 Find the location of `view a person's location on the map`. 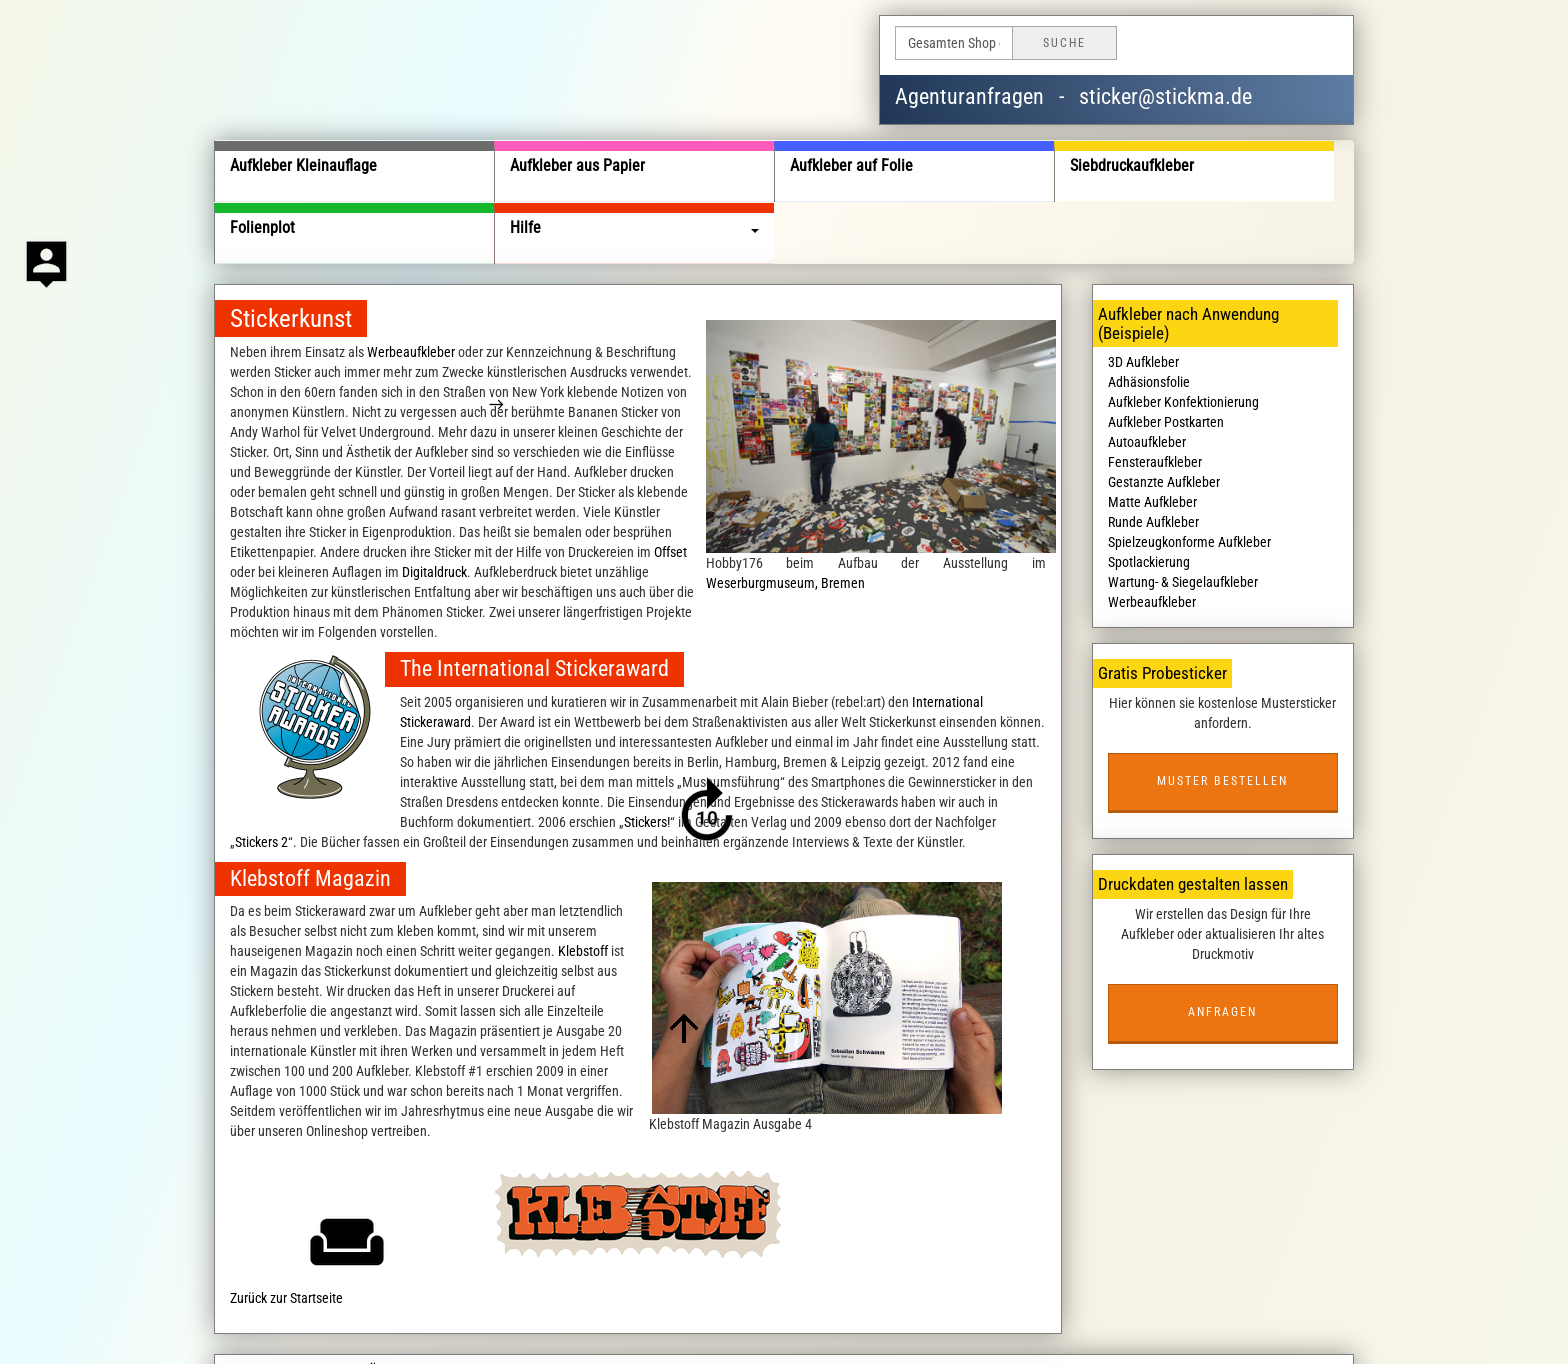

view a person's location on the map is located at coordinates (46, 263).